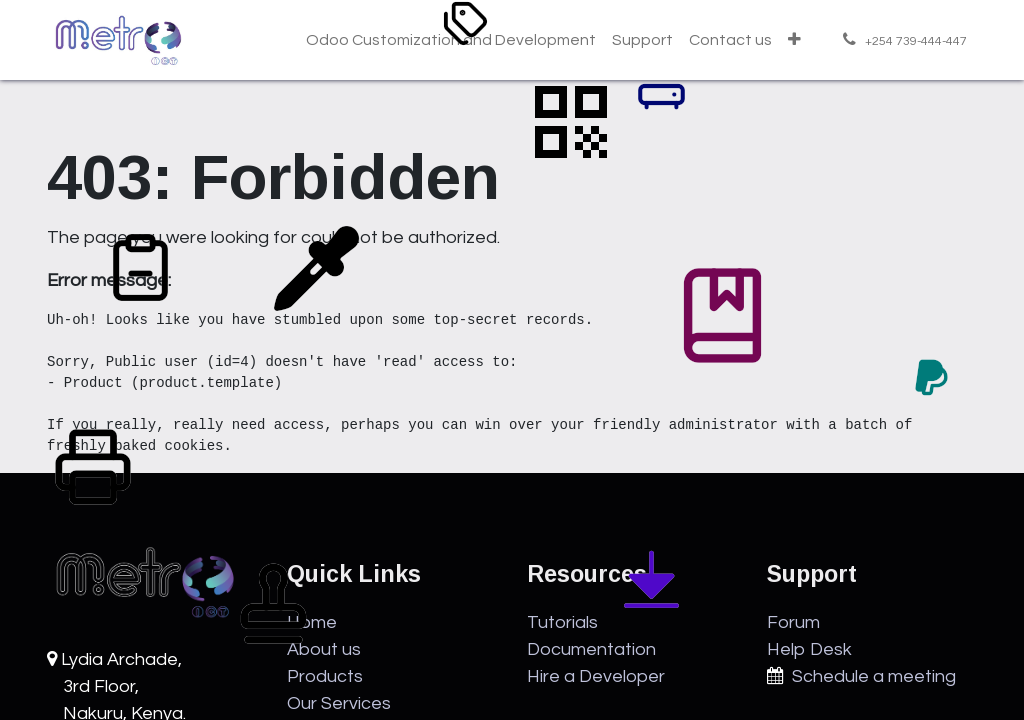 This screenshot has width=1024, height=720. Describe the element at coordinates (273, 603) in the screenshot. I see `approve or stamp a document` at that location.